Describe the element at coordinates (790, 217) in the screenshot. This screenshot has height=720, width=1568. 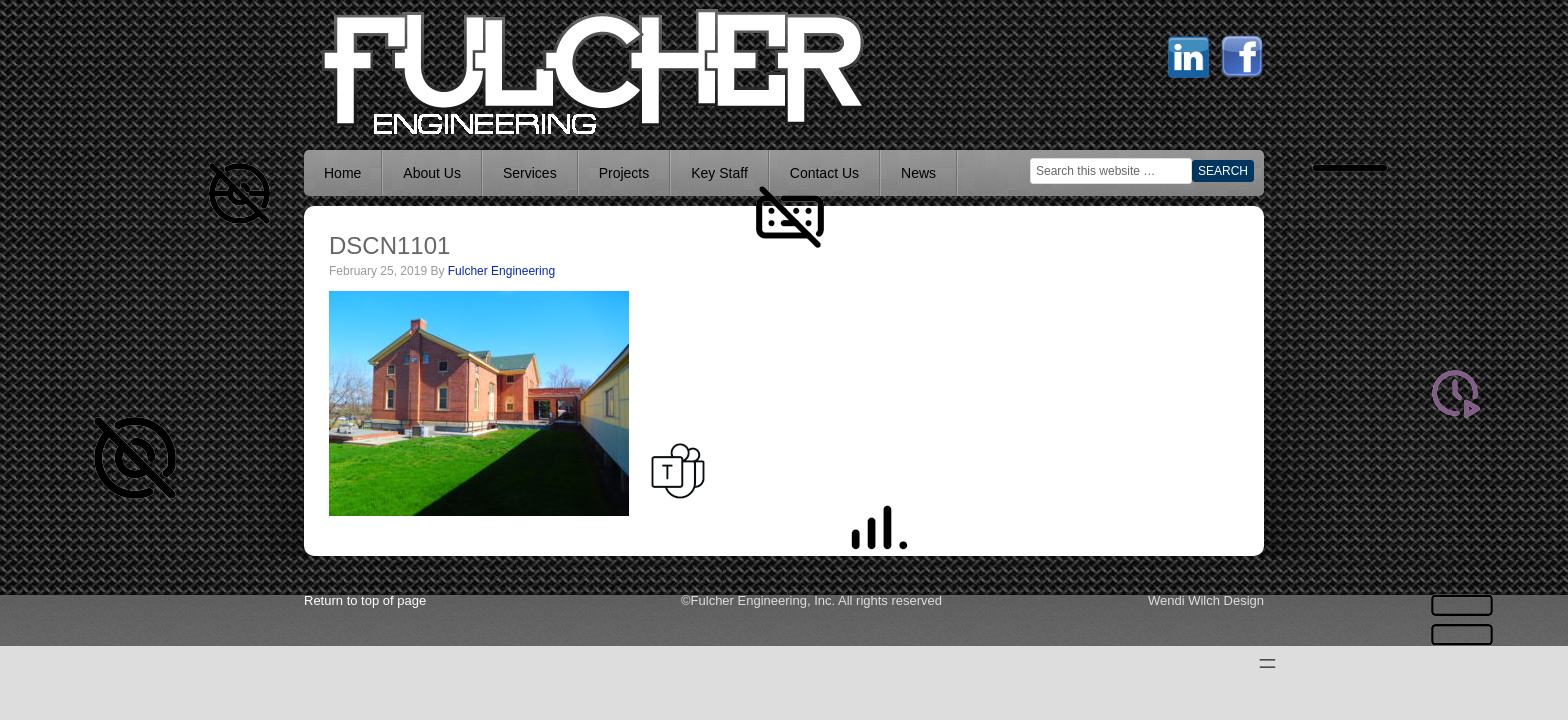
I see `disable keyboard input` at that location.